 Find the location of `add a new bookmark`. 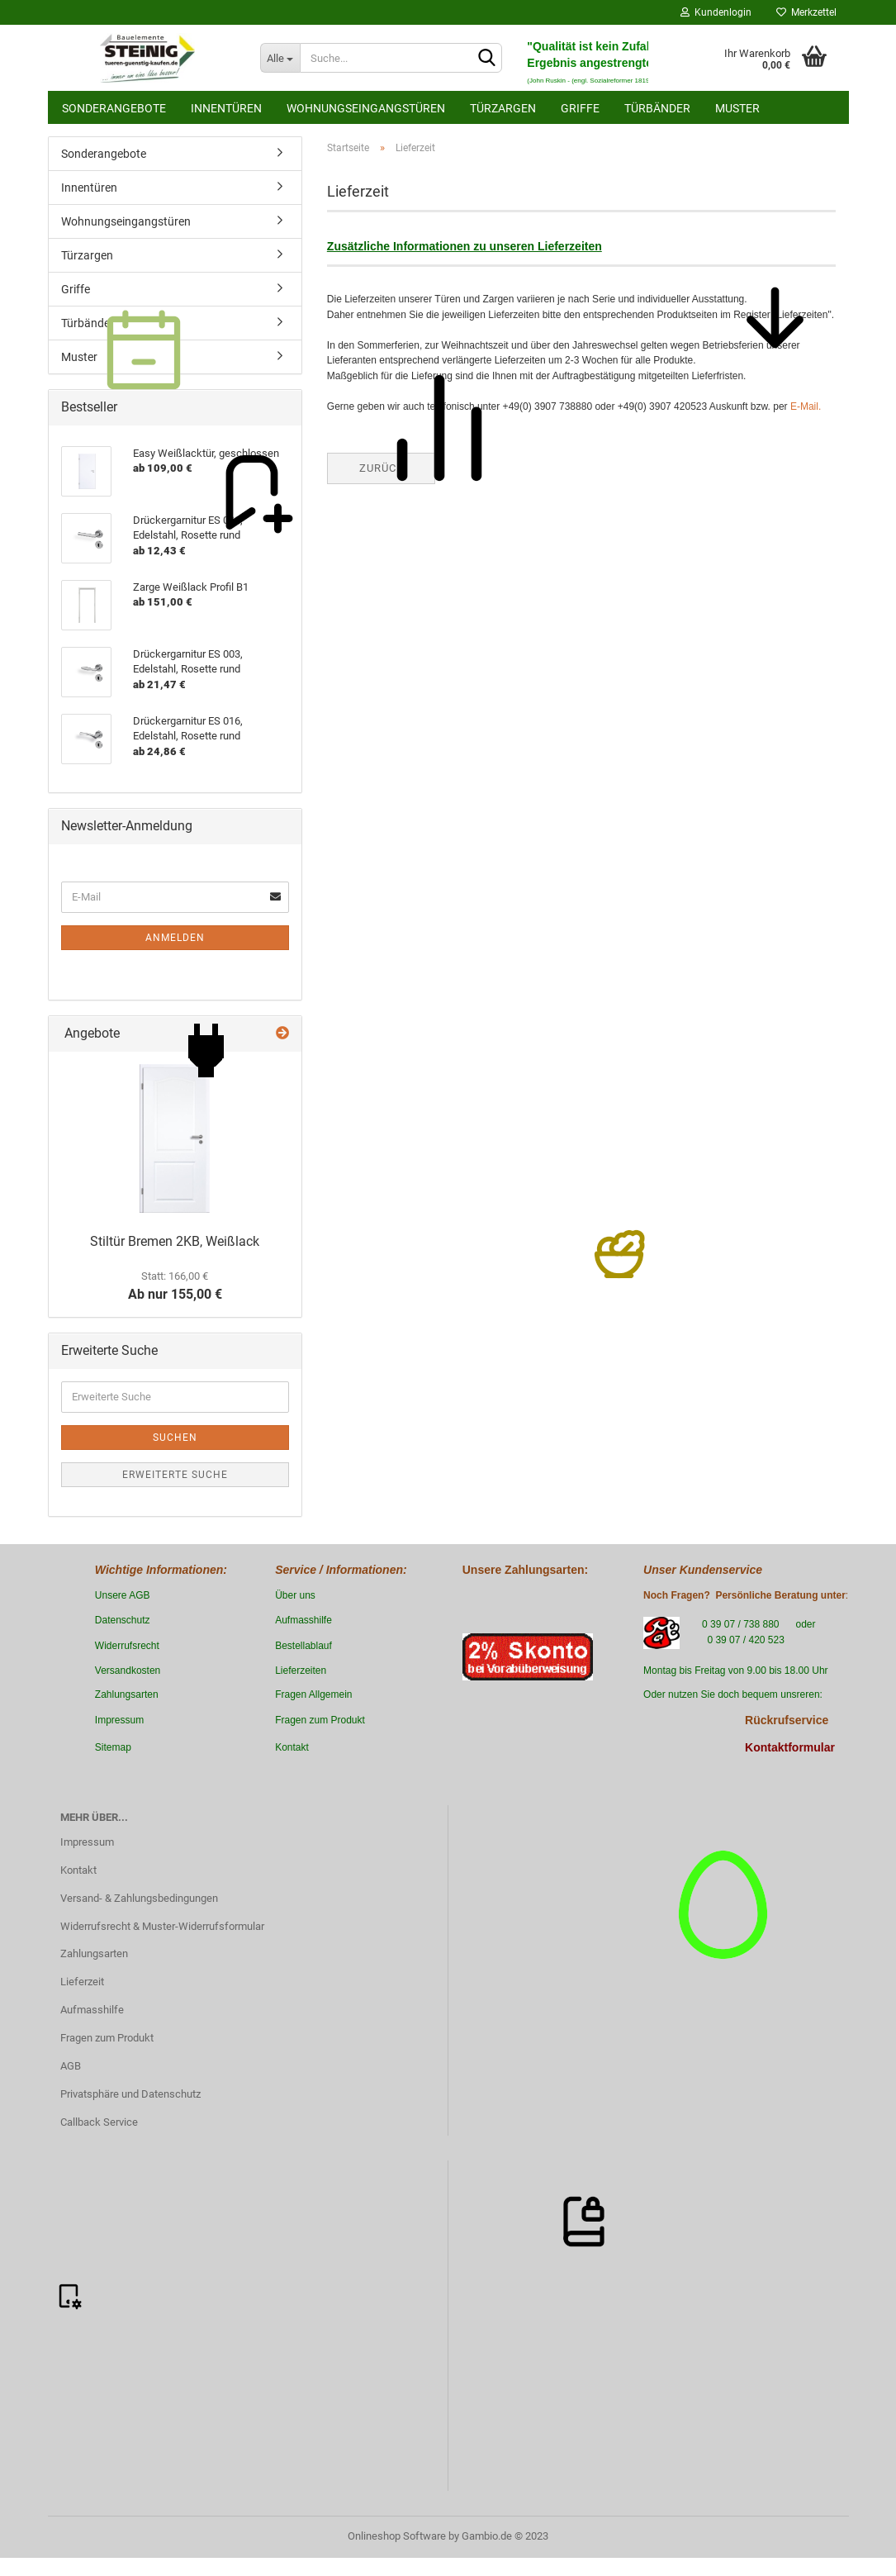

add a new bookmark is located at coordinates (252, 492).